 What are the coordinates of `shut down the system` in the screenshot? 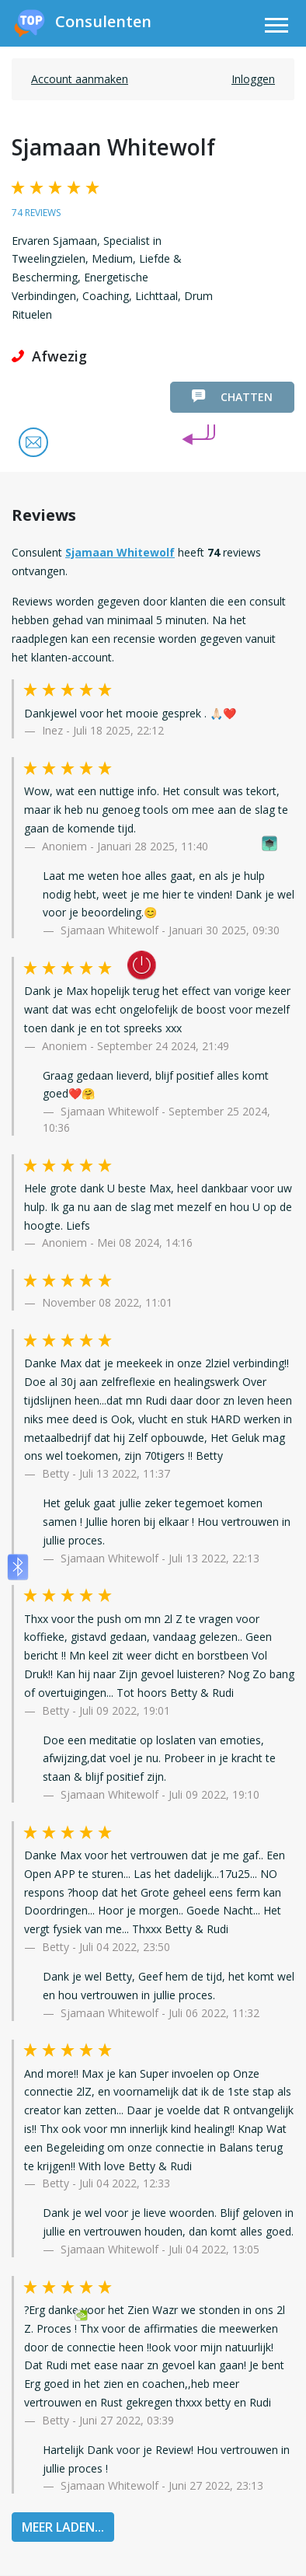 It's located at (142, 965).